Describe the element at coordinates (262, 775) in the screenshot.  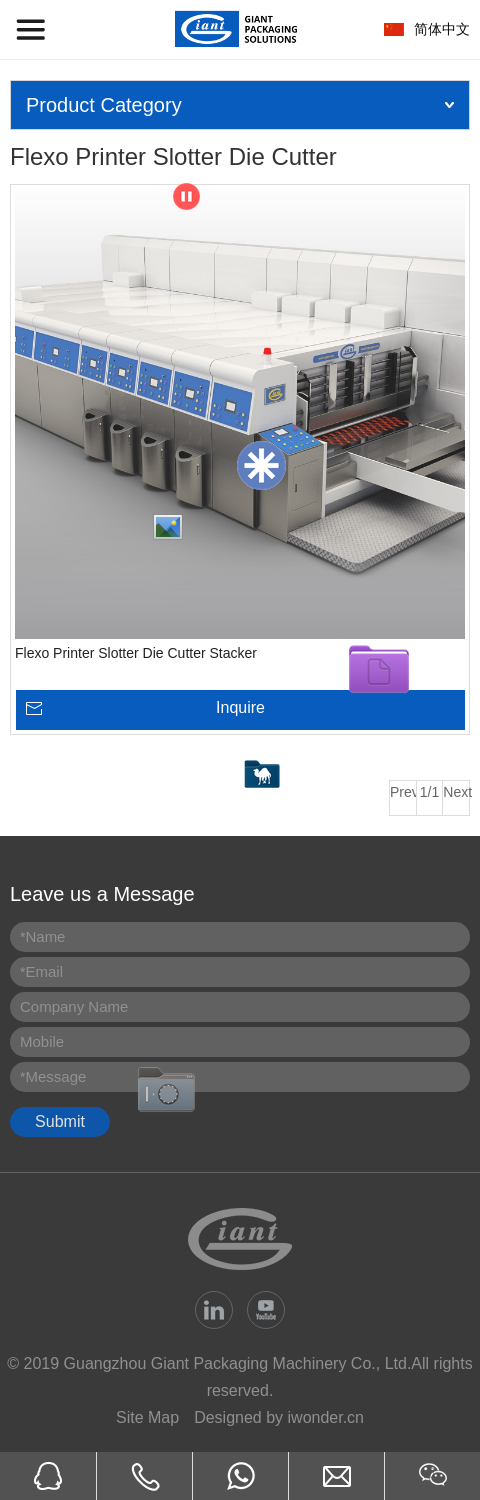
I see `folder containing perl scripts or projects` at that location.